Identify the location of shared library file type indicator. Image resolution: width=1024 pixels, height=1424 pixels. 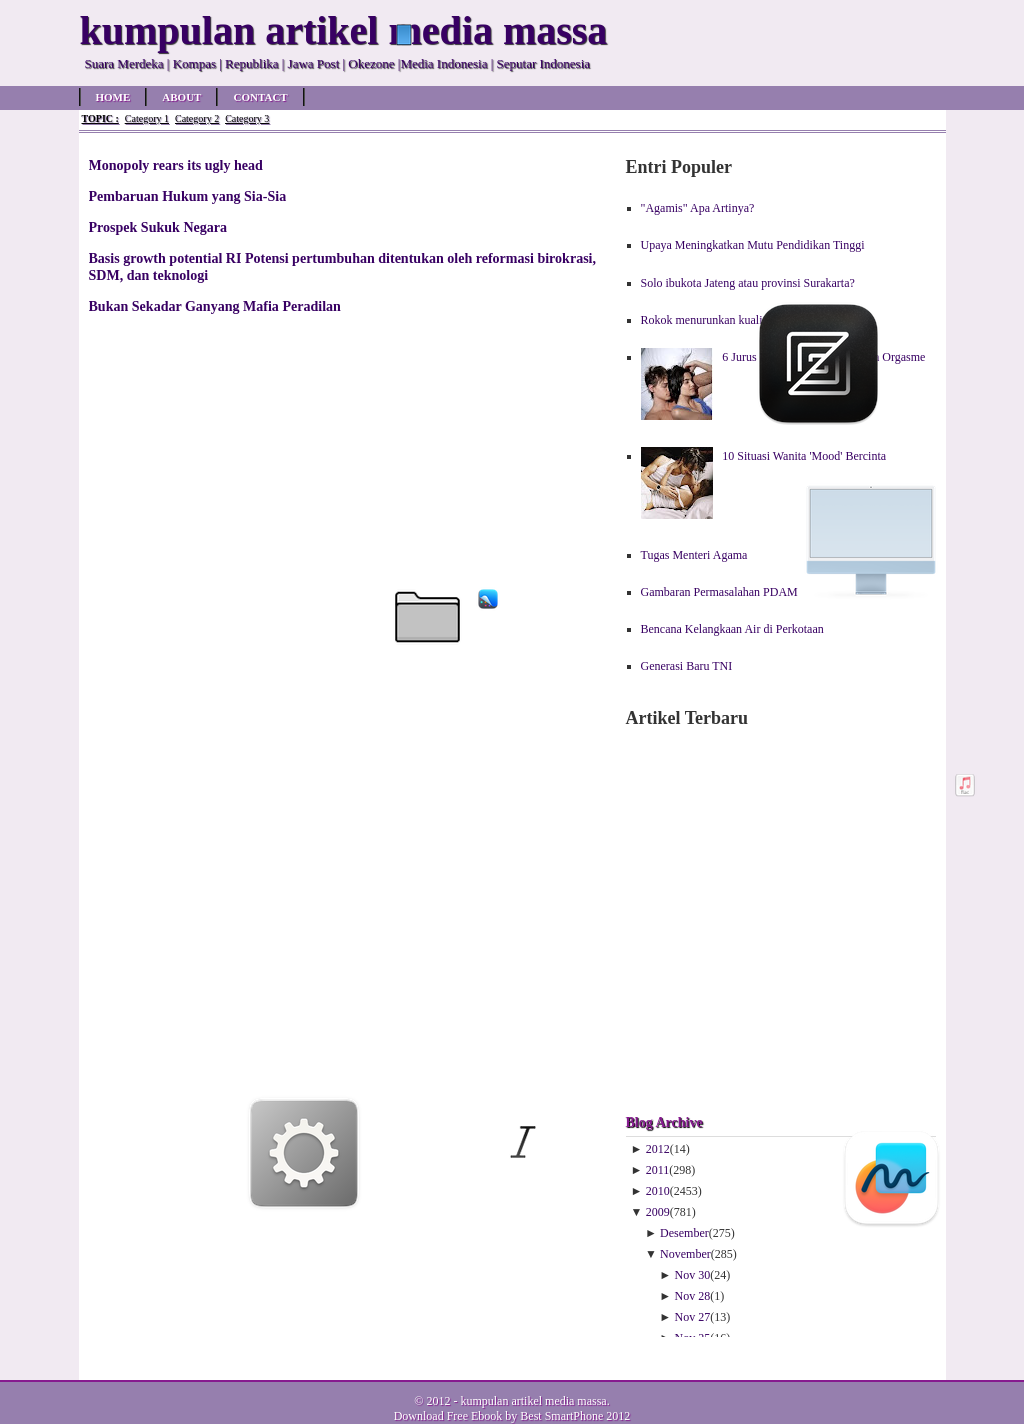
(304, 1153).